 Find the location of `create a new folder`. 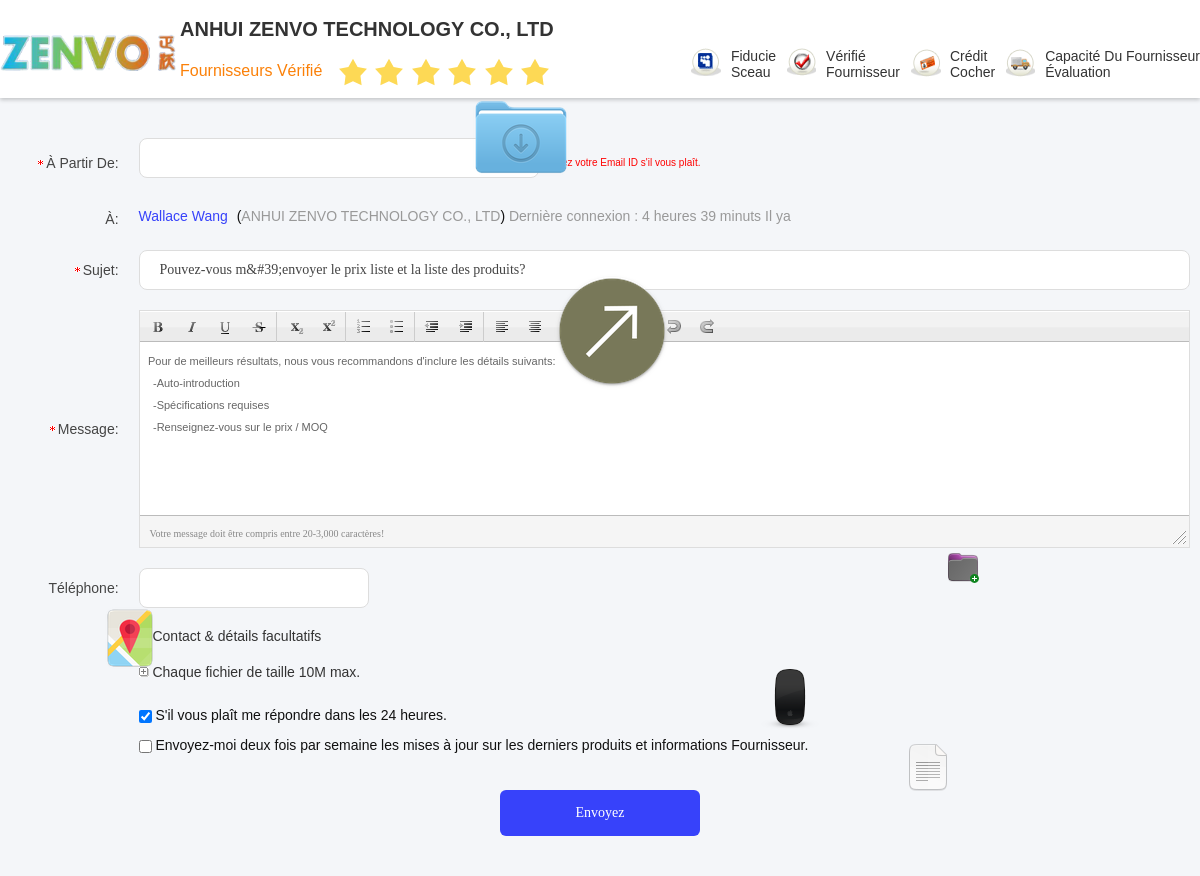

create a new folder is located at coordinates (963, 567).